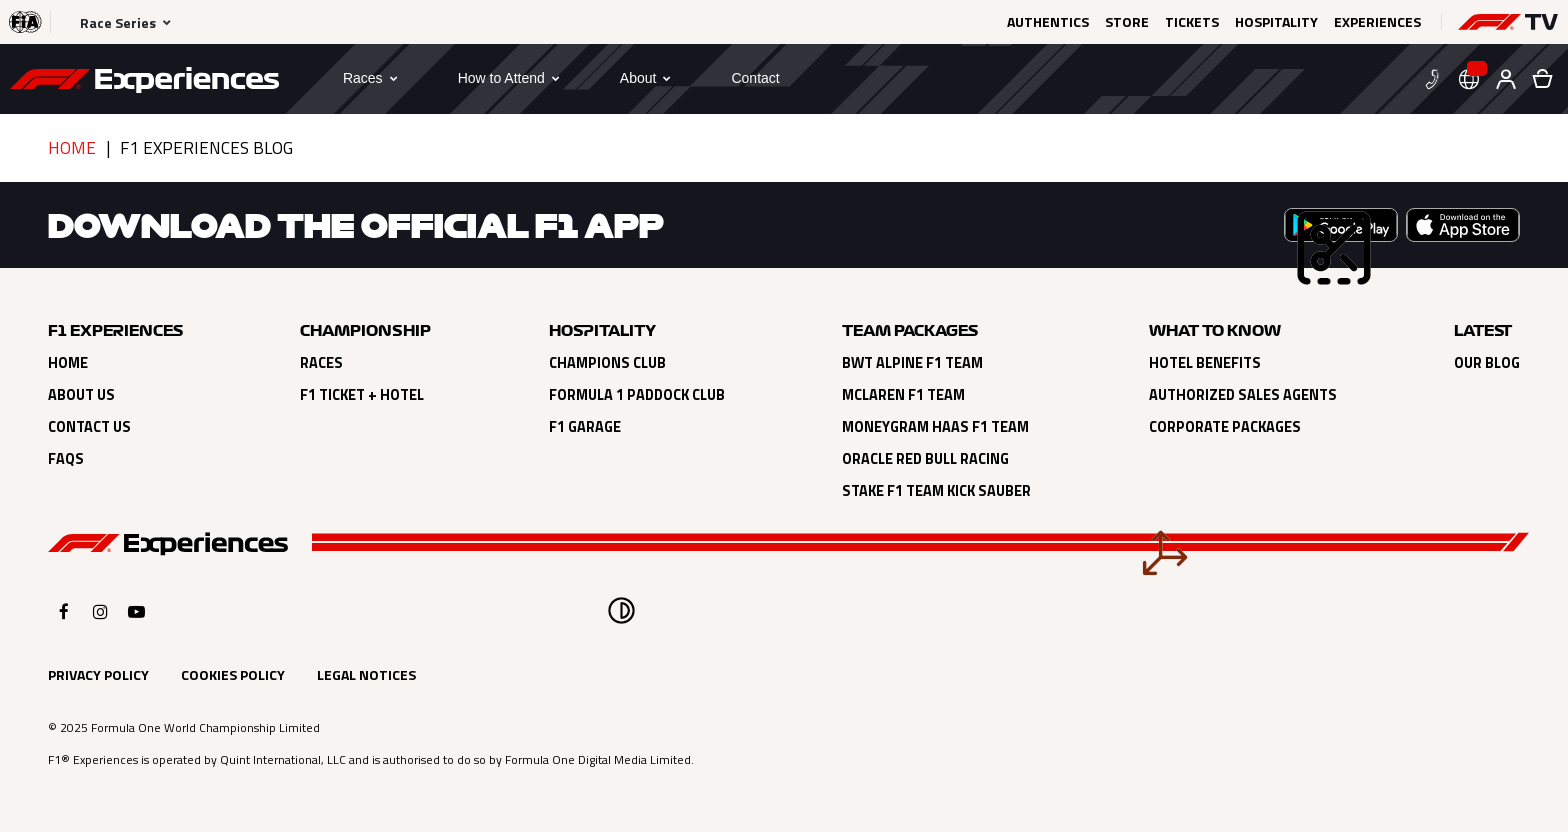  Describe the element at coordinates (1334, 248) in the screenshot. I see `cut or crop selection area` at that location.